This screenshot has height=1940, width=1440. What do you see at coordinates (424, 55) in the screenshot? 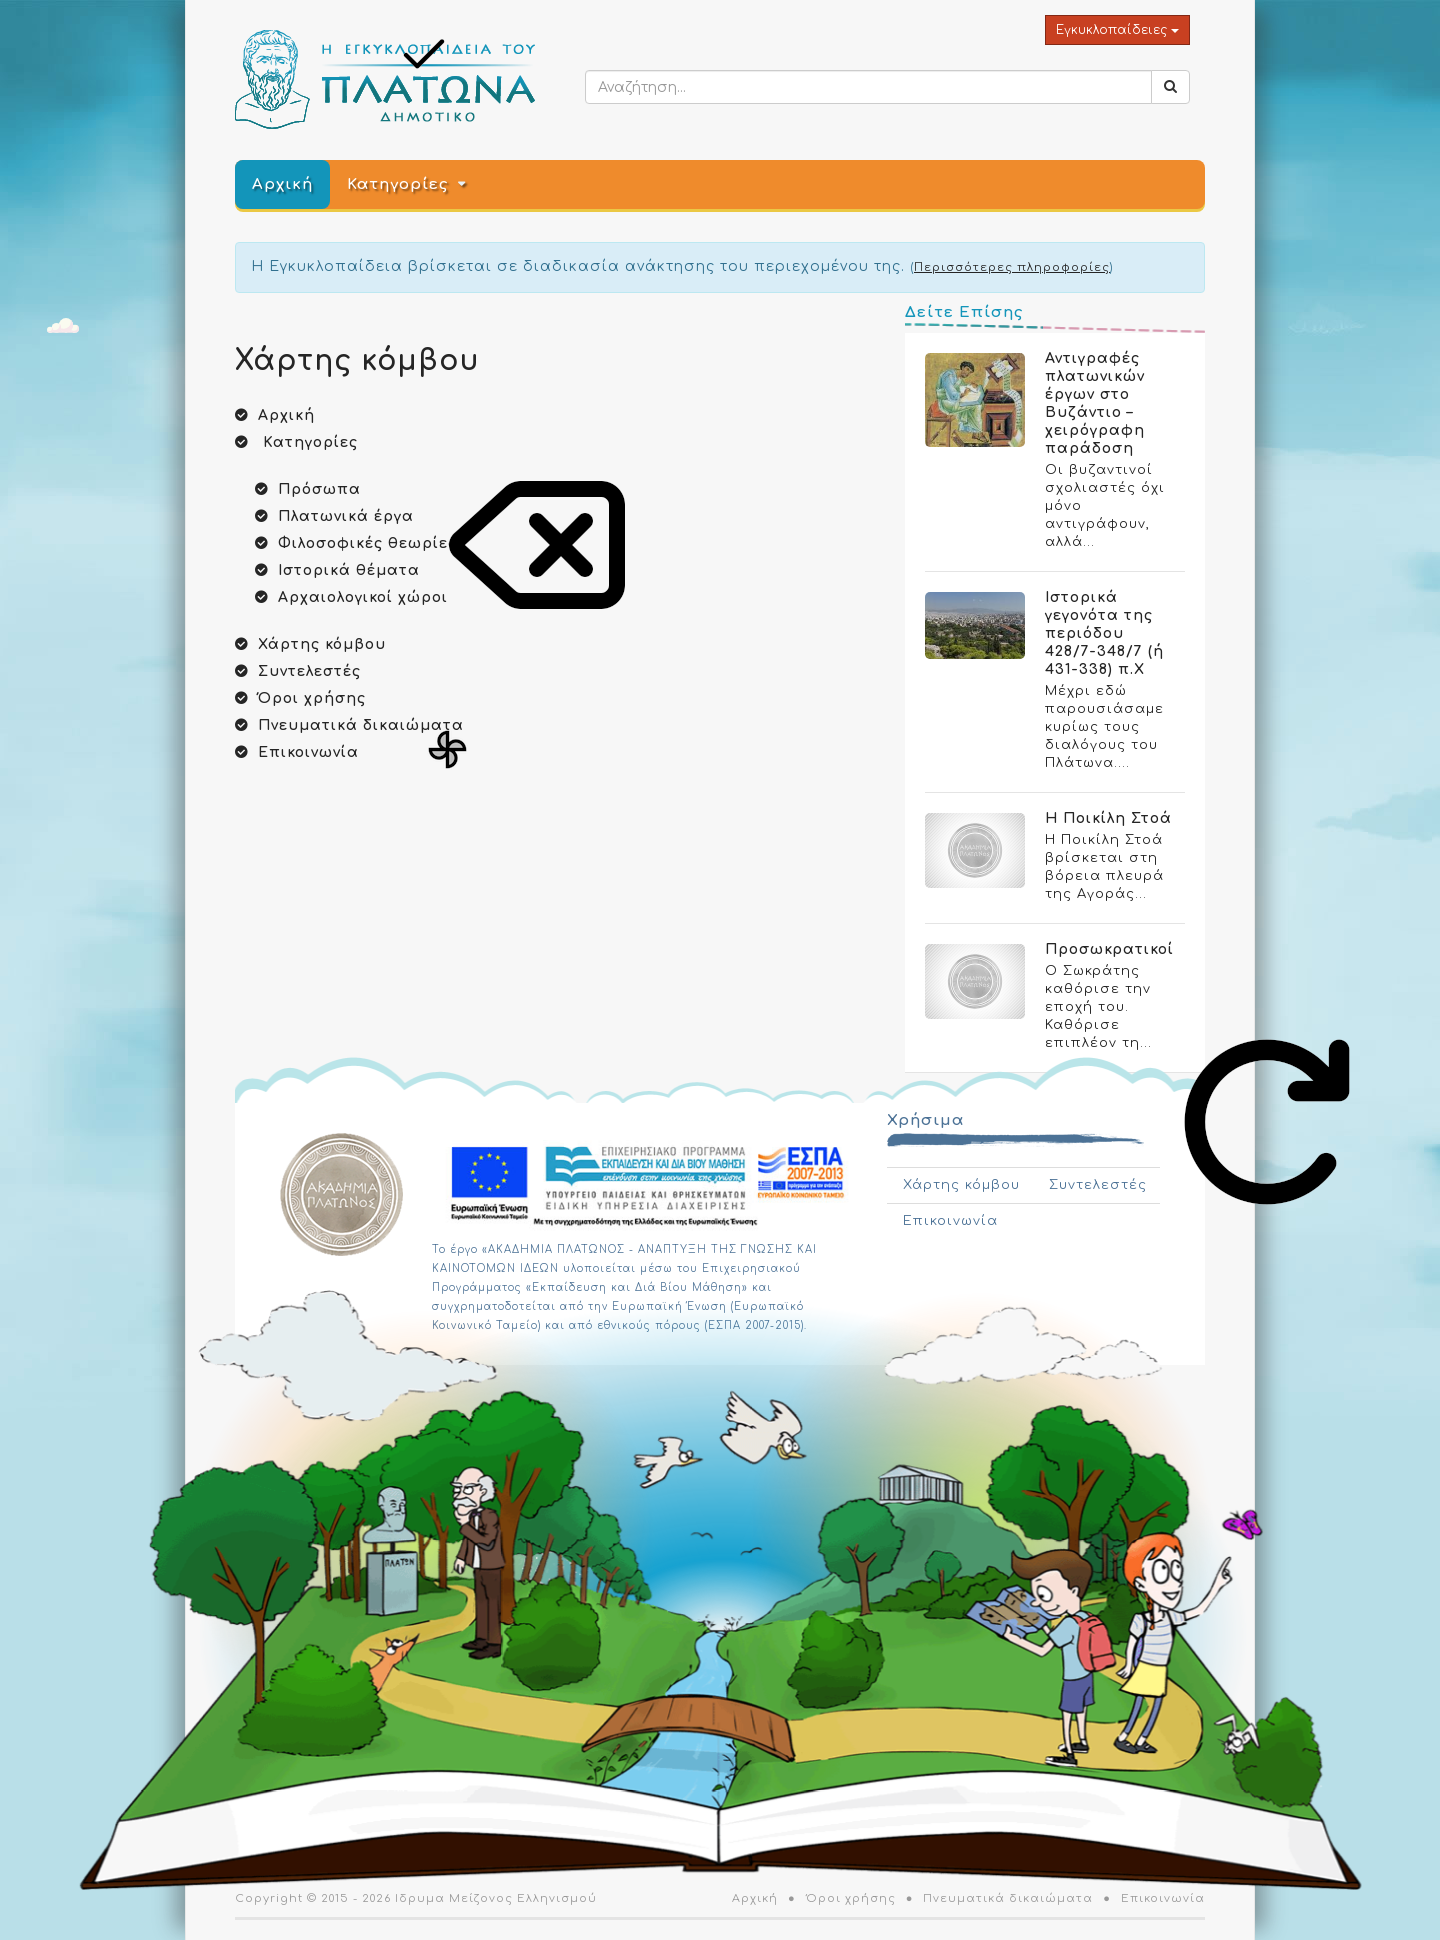
I see `confirm or submit an action` at bounding box center [424, 55].